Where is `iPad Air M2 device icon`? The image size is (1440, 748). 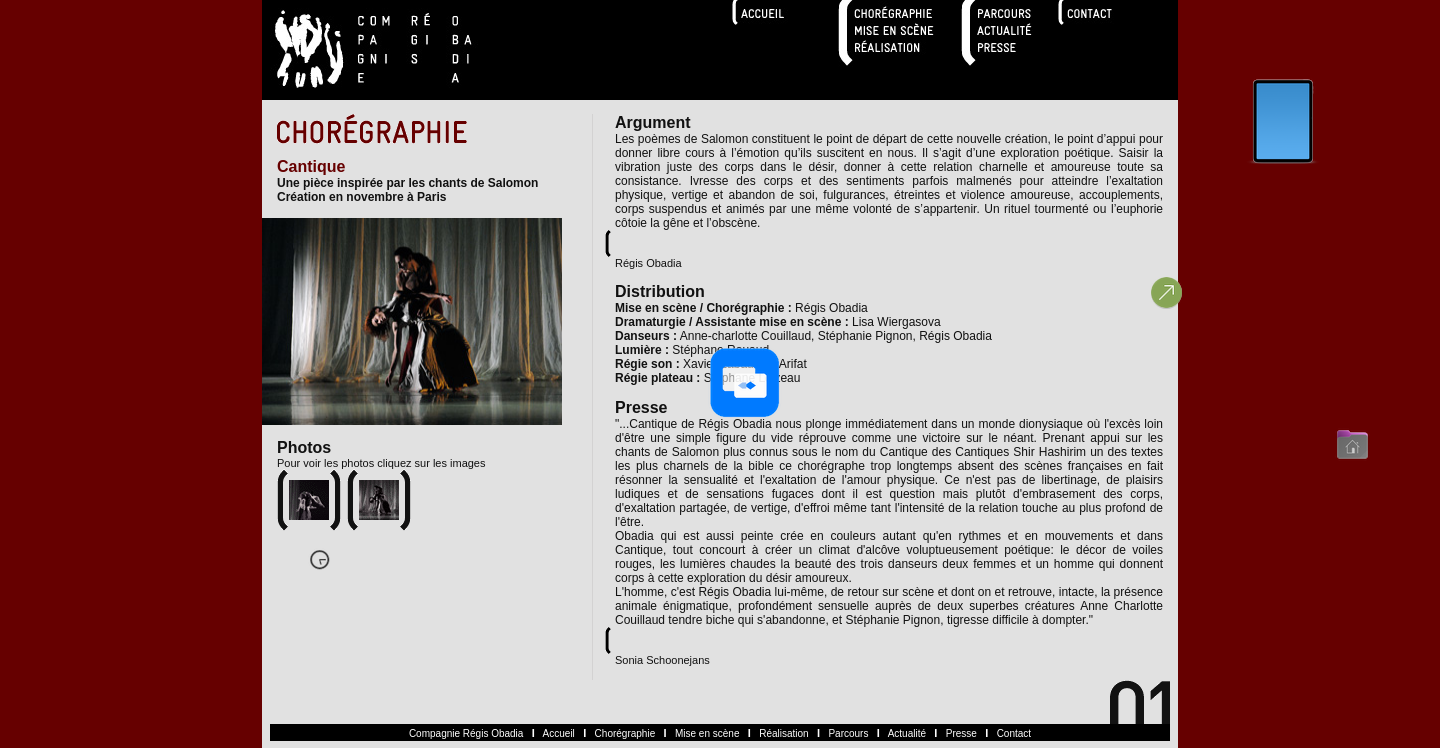 iPad Air M2 device icon is located at coordinates (1283, 122).